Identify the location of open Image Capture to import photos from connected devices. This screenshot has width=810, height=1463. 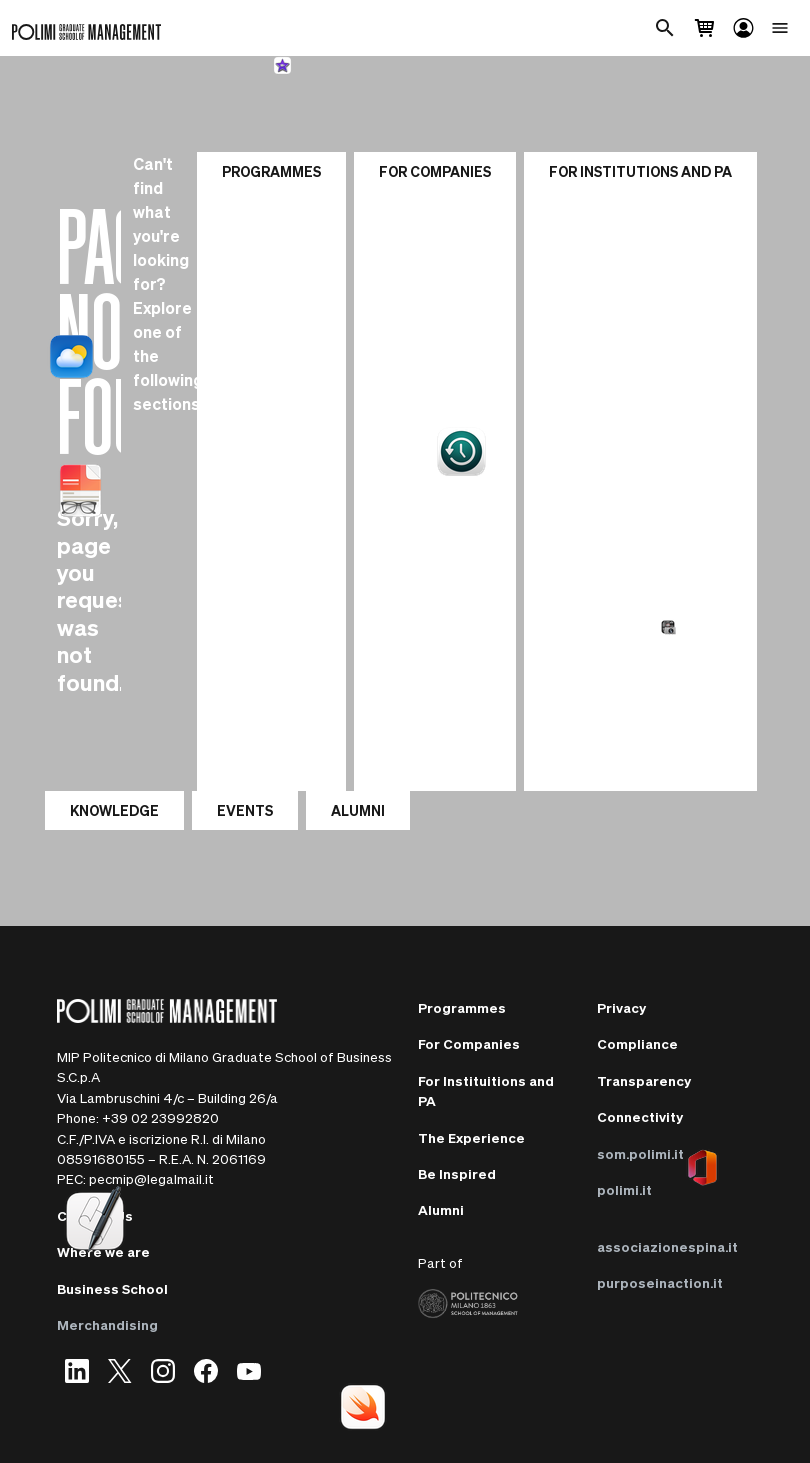
(668, 627).